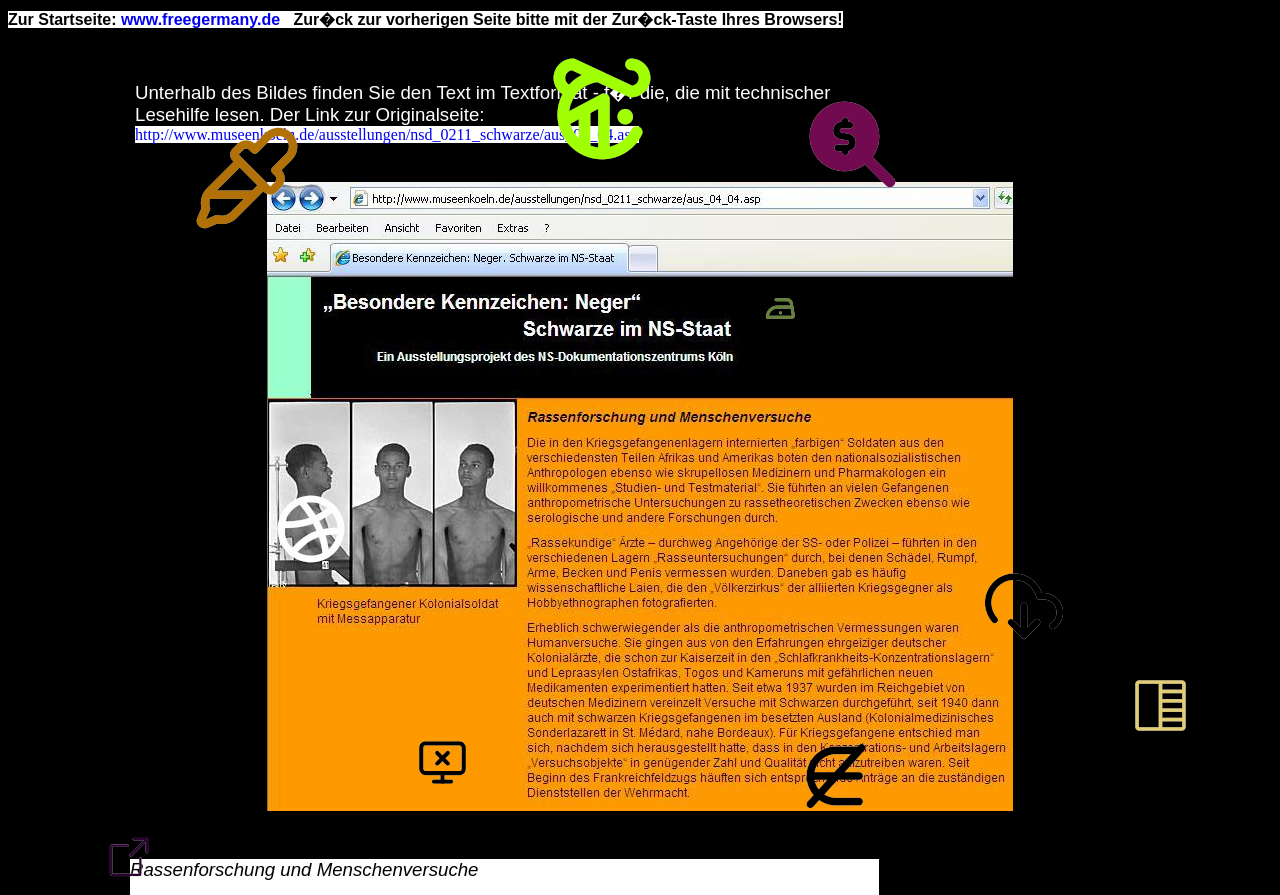 The height and width of the screenshot is (895, 1280). Describe the element at coordinates (311, 529) in the screenshot. I see `visit dribbble profile or portfolio` at that location.